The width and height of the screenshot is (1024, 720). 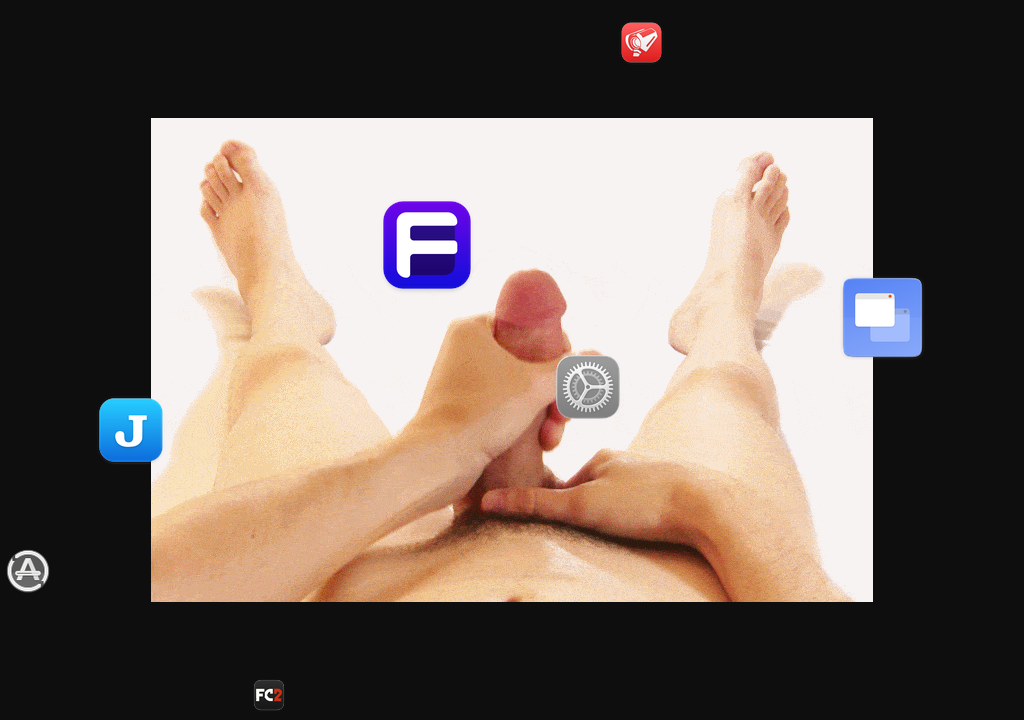 I want to click on open Joplin note-taking app, so click(x=131, y=430).